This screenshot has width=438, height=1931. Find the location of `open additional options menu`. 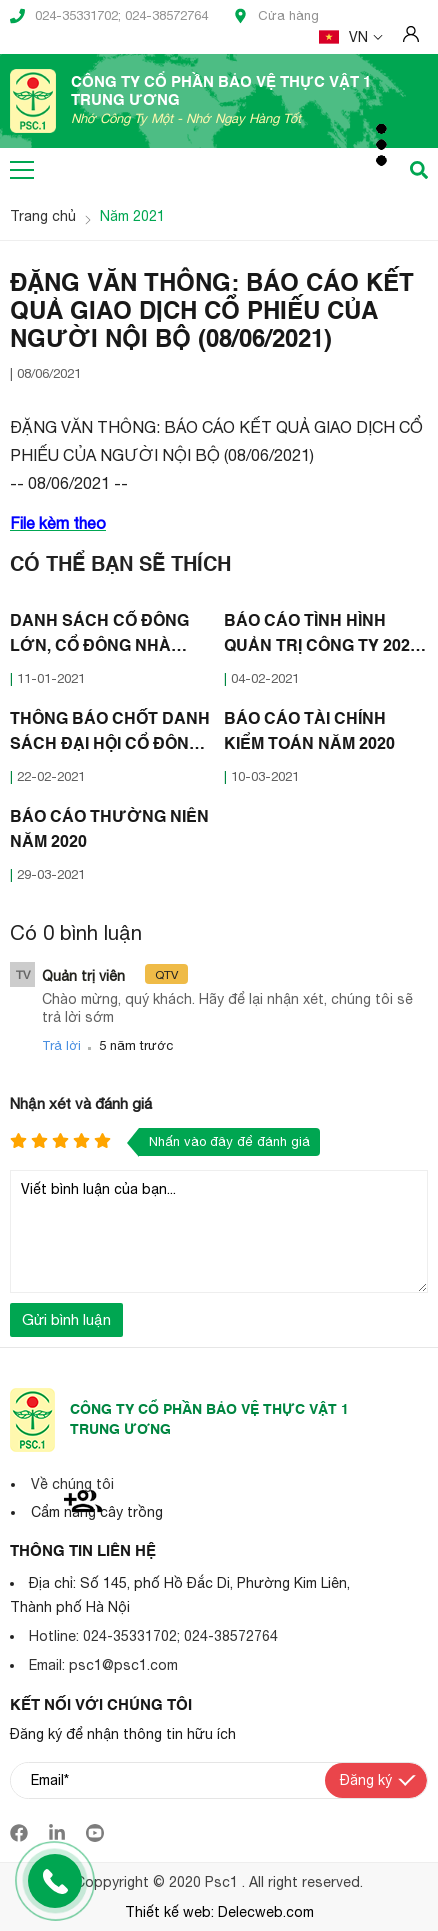

open additional options menu is located at coordinates (381, 144).